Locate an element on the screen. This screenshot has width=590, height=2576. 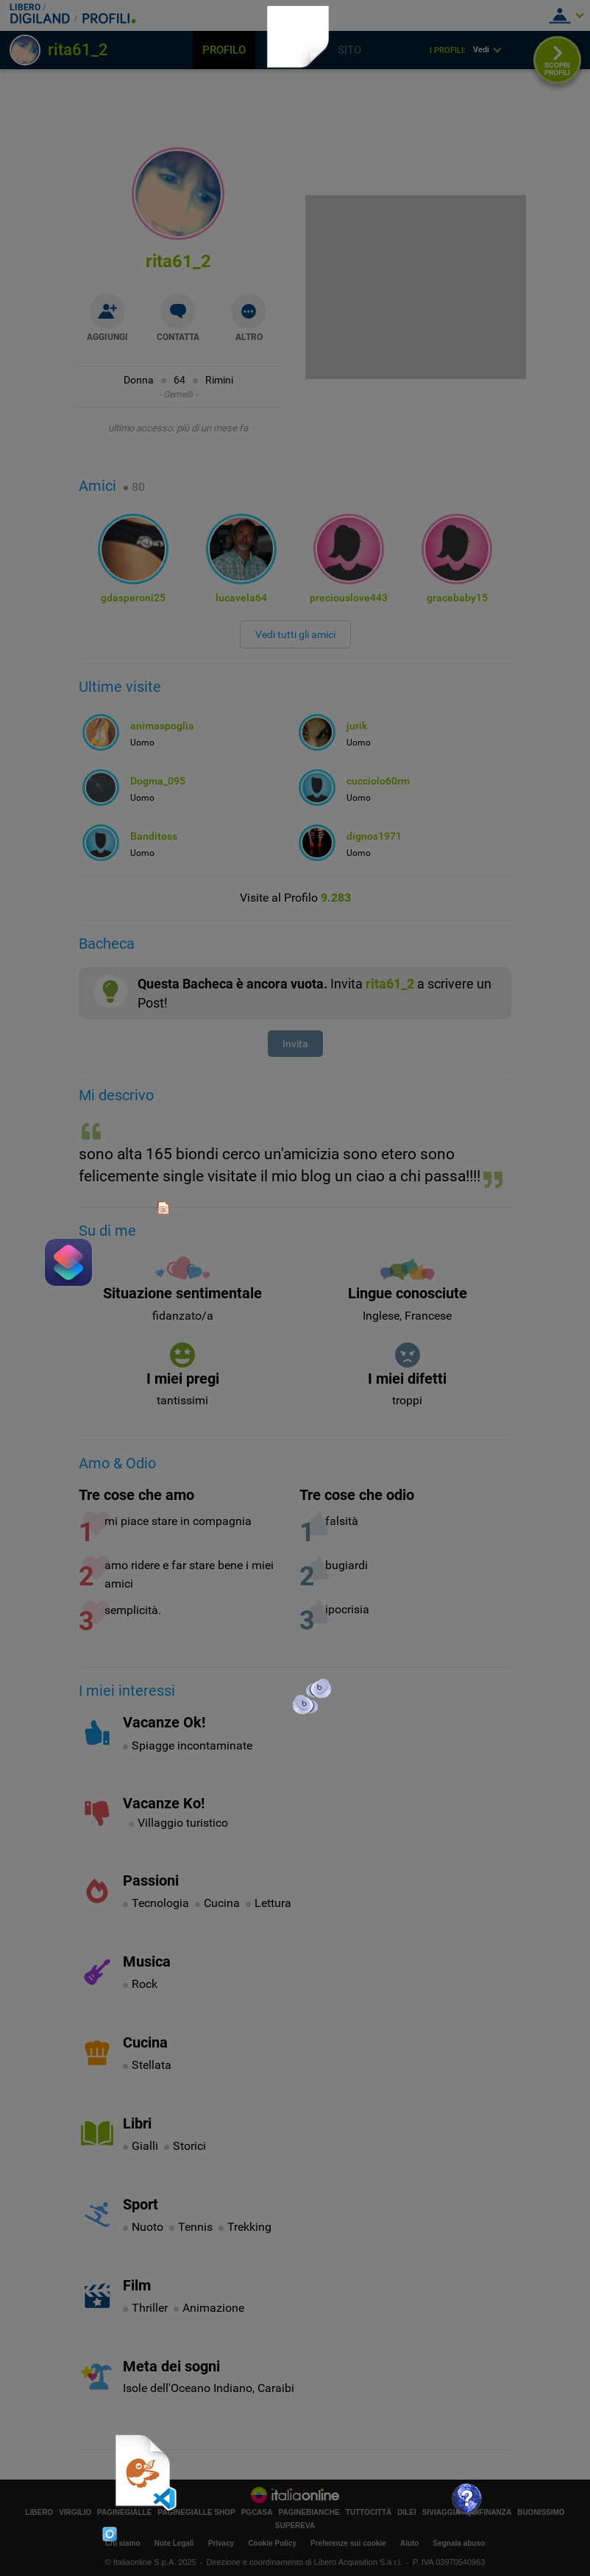
connect to a network or server is located at coordinates (466, 2498).